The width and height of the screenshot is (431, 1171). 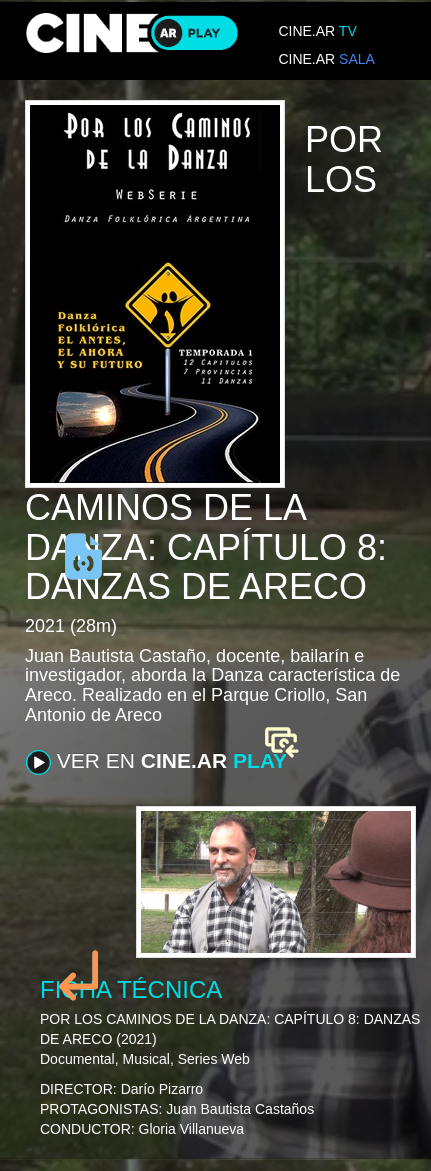 I want to click on access audio or media file, so click(x=83, y=556).